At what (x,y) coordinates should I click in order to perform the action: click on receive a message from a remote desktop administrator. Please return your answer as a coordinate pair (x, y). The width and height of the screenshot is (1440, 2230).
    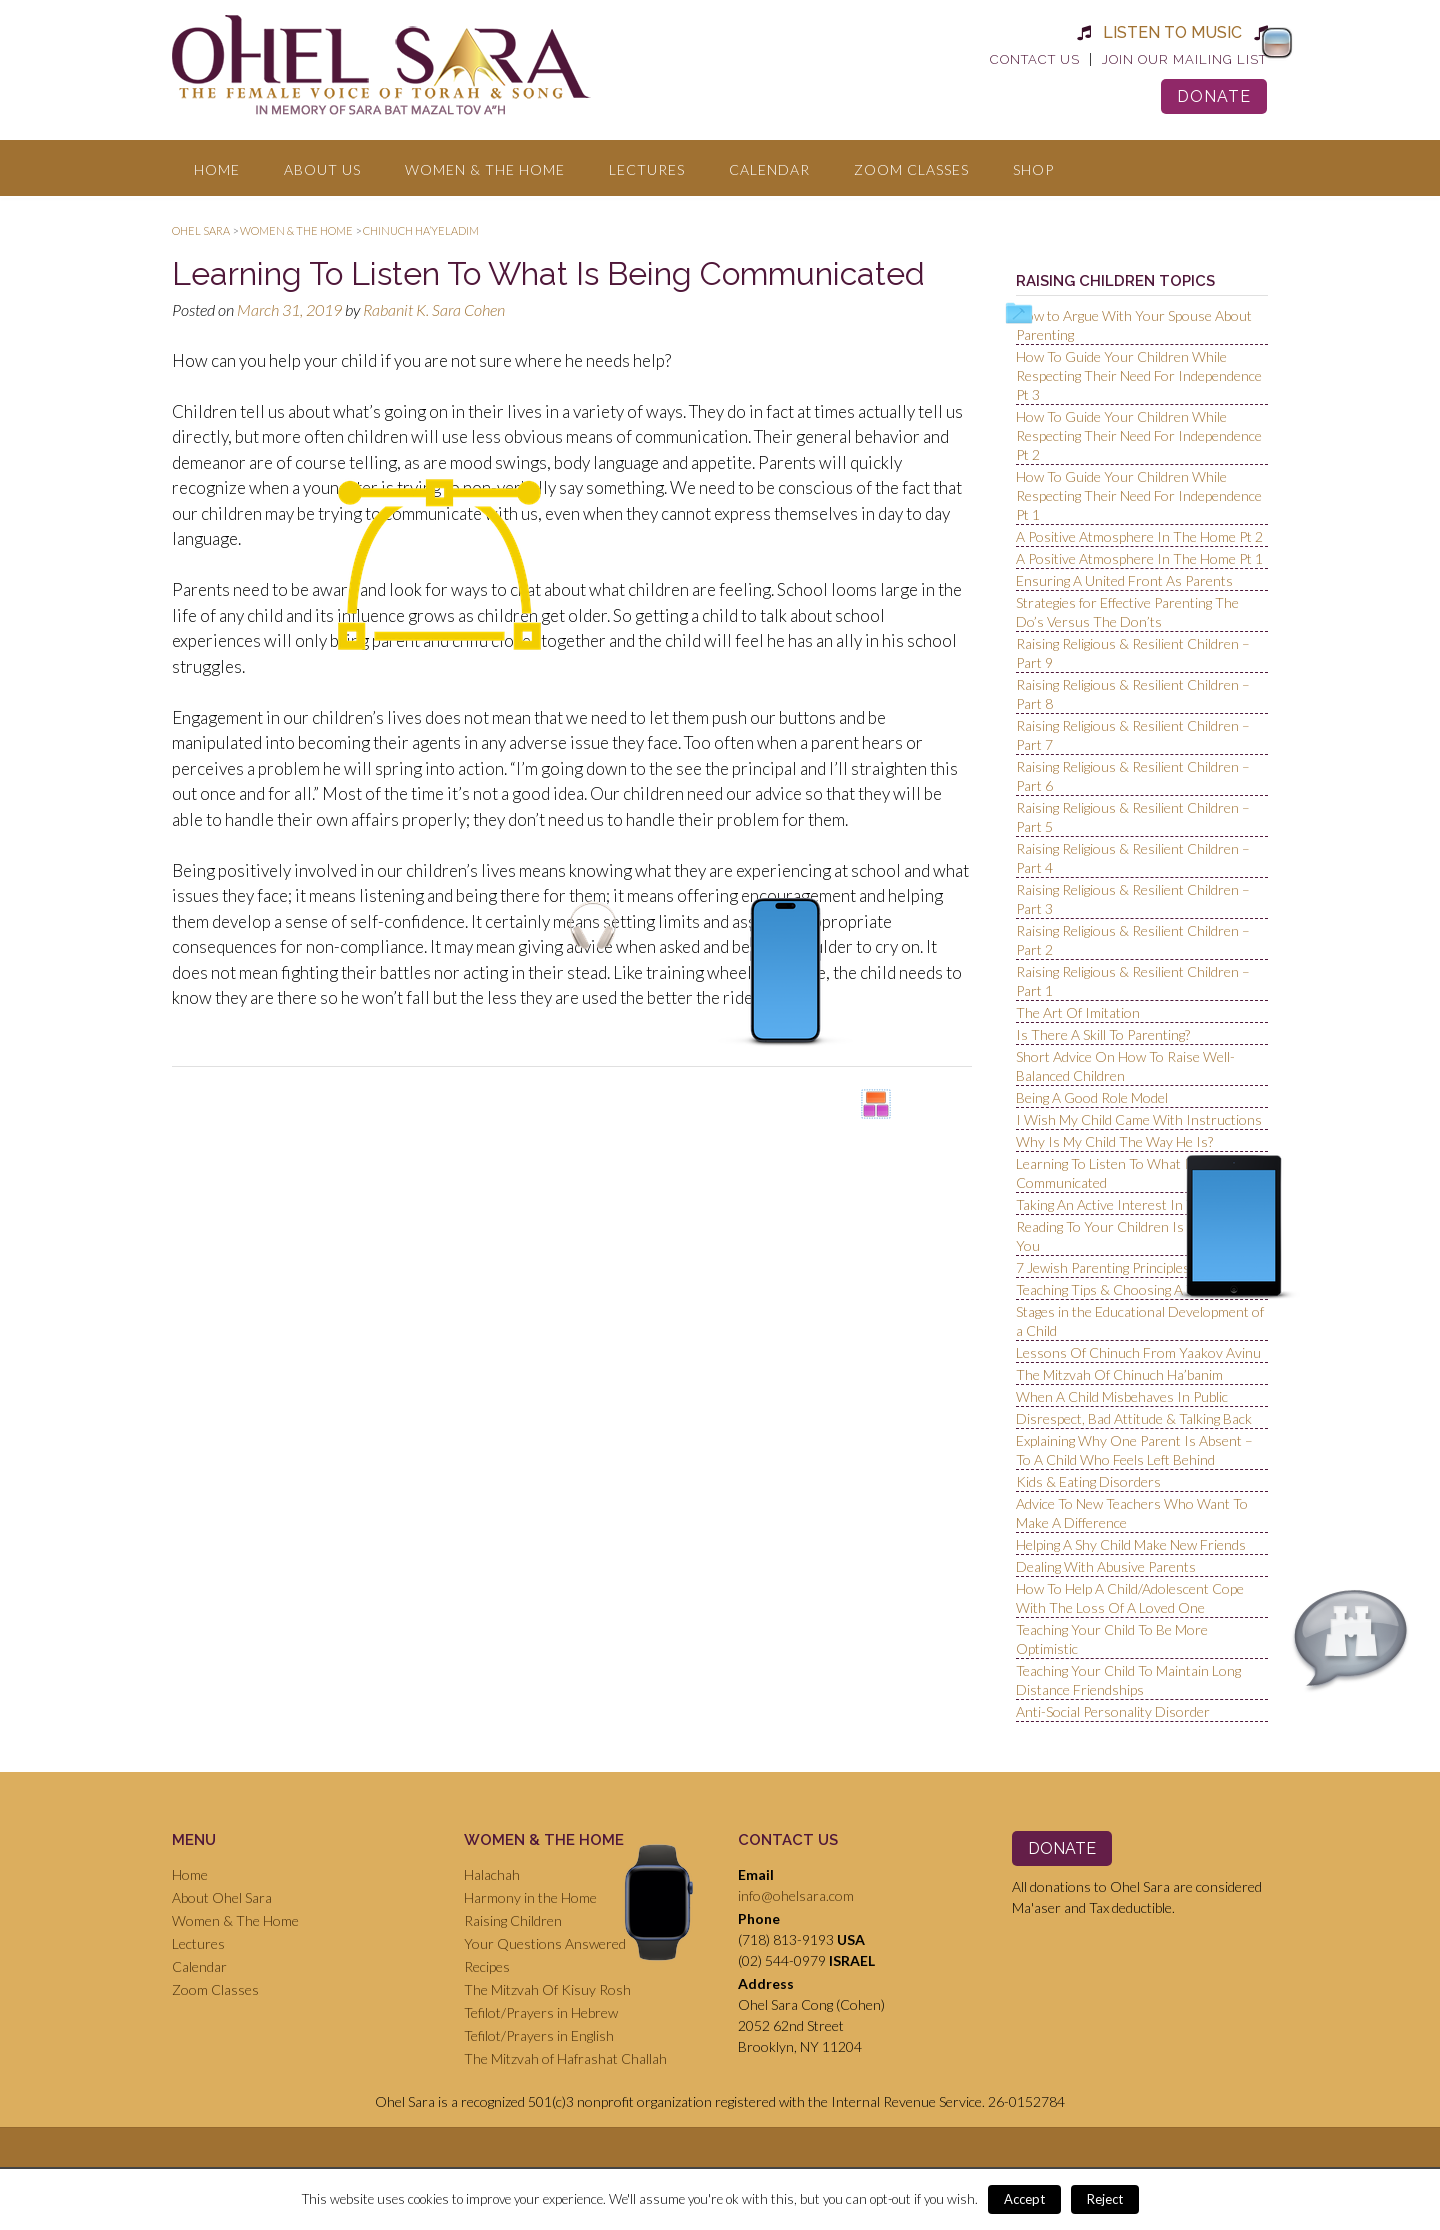
    Looking at the image, I should click on (1351, 1650).